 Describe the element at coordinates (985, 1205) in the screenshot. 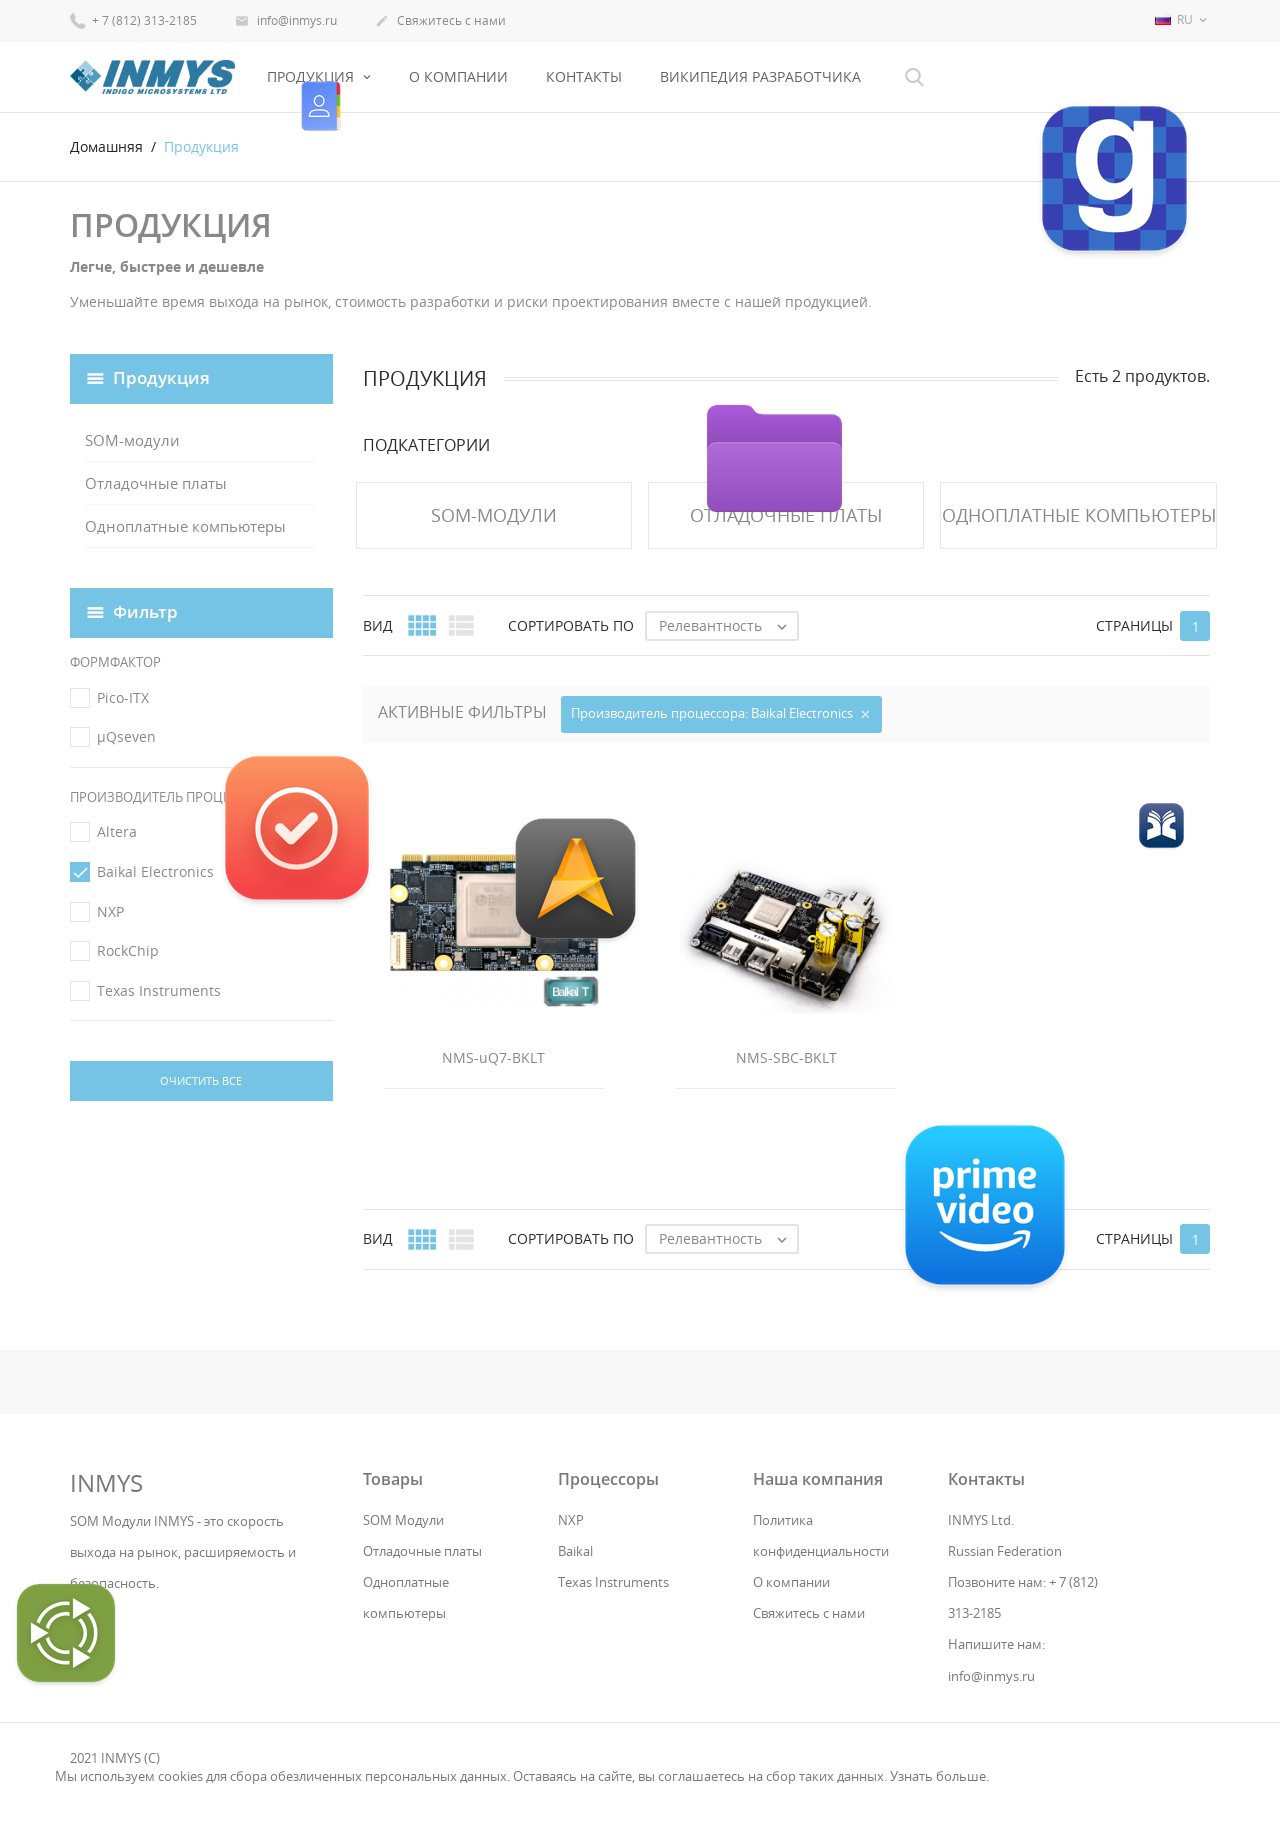

I see `open Amazon Prime Video app` at that location.